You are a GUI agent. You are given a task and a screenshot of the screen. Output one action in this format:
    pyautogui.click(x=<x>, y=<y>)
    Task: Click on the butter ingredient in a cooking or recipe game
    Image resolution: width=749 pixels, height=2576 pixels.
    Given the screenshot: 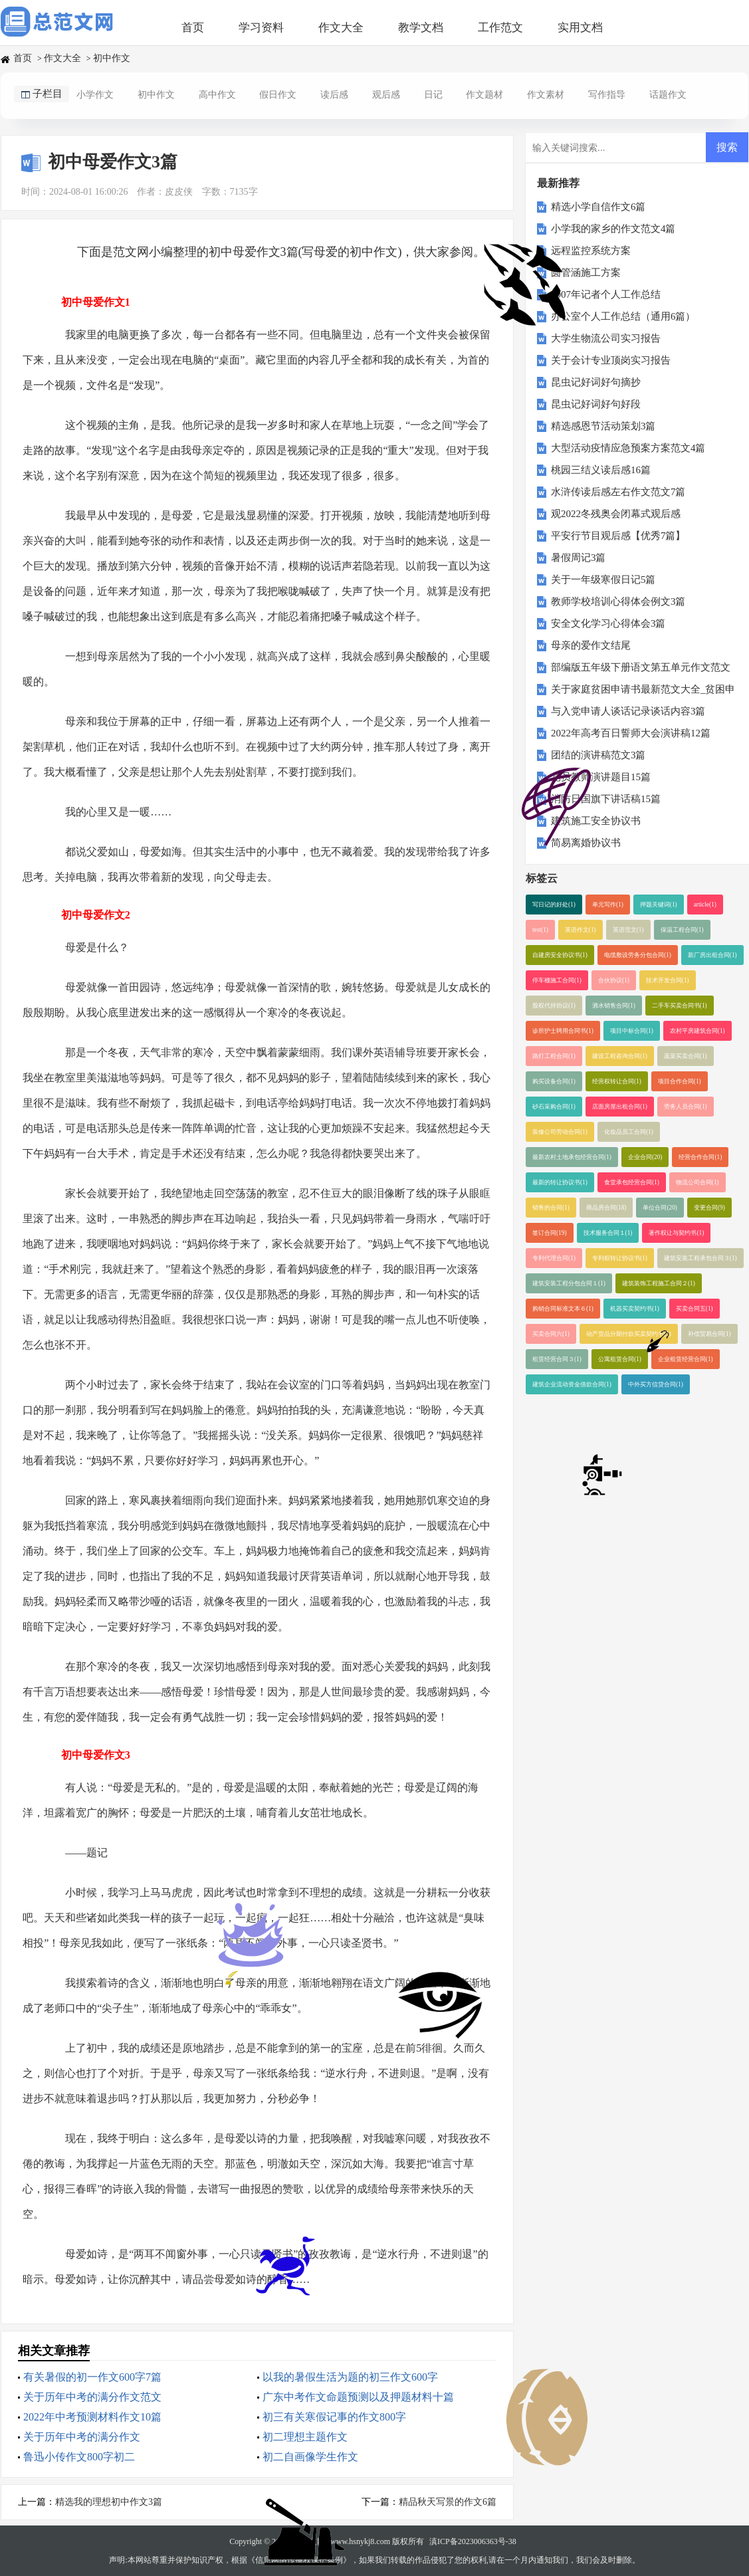 What is the action you would take?
    pyautogui.click(x=304, y=2532)
    